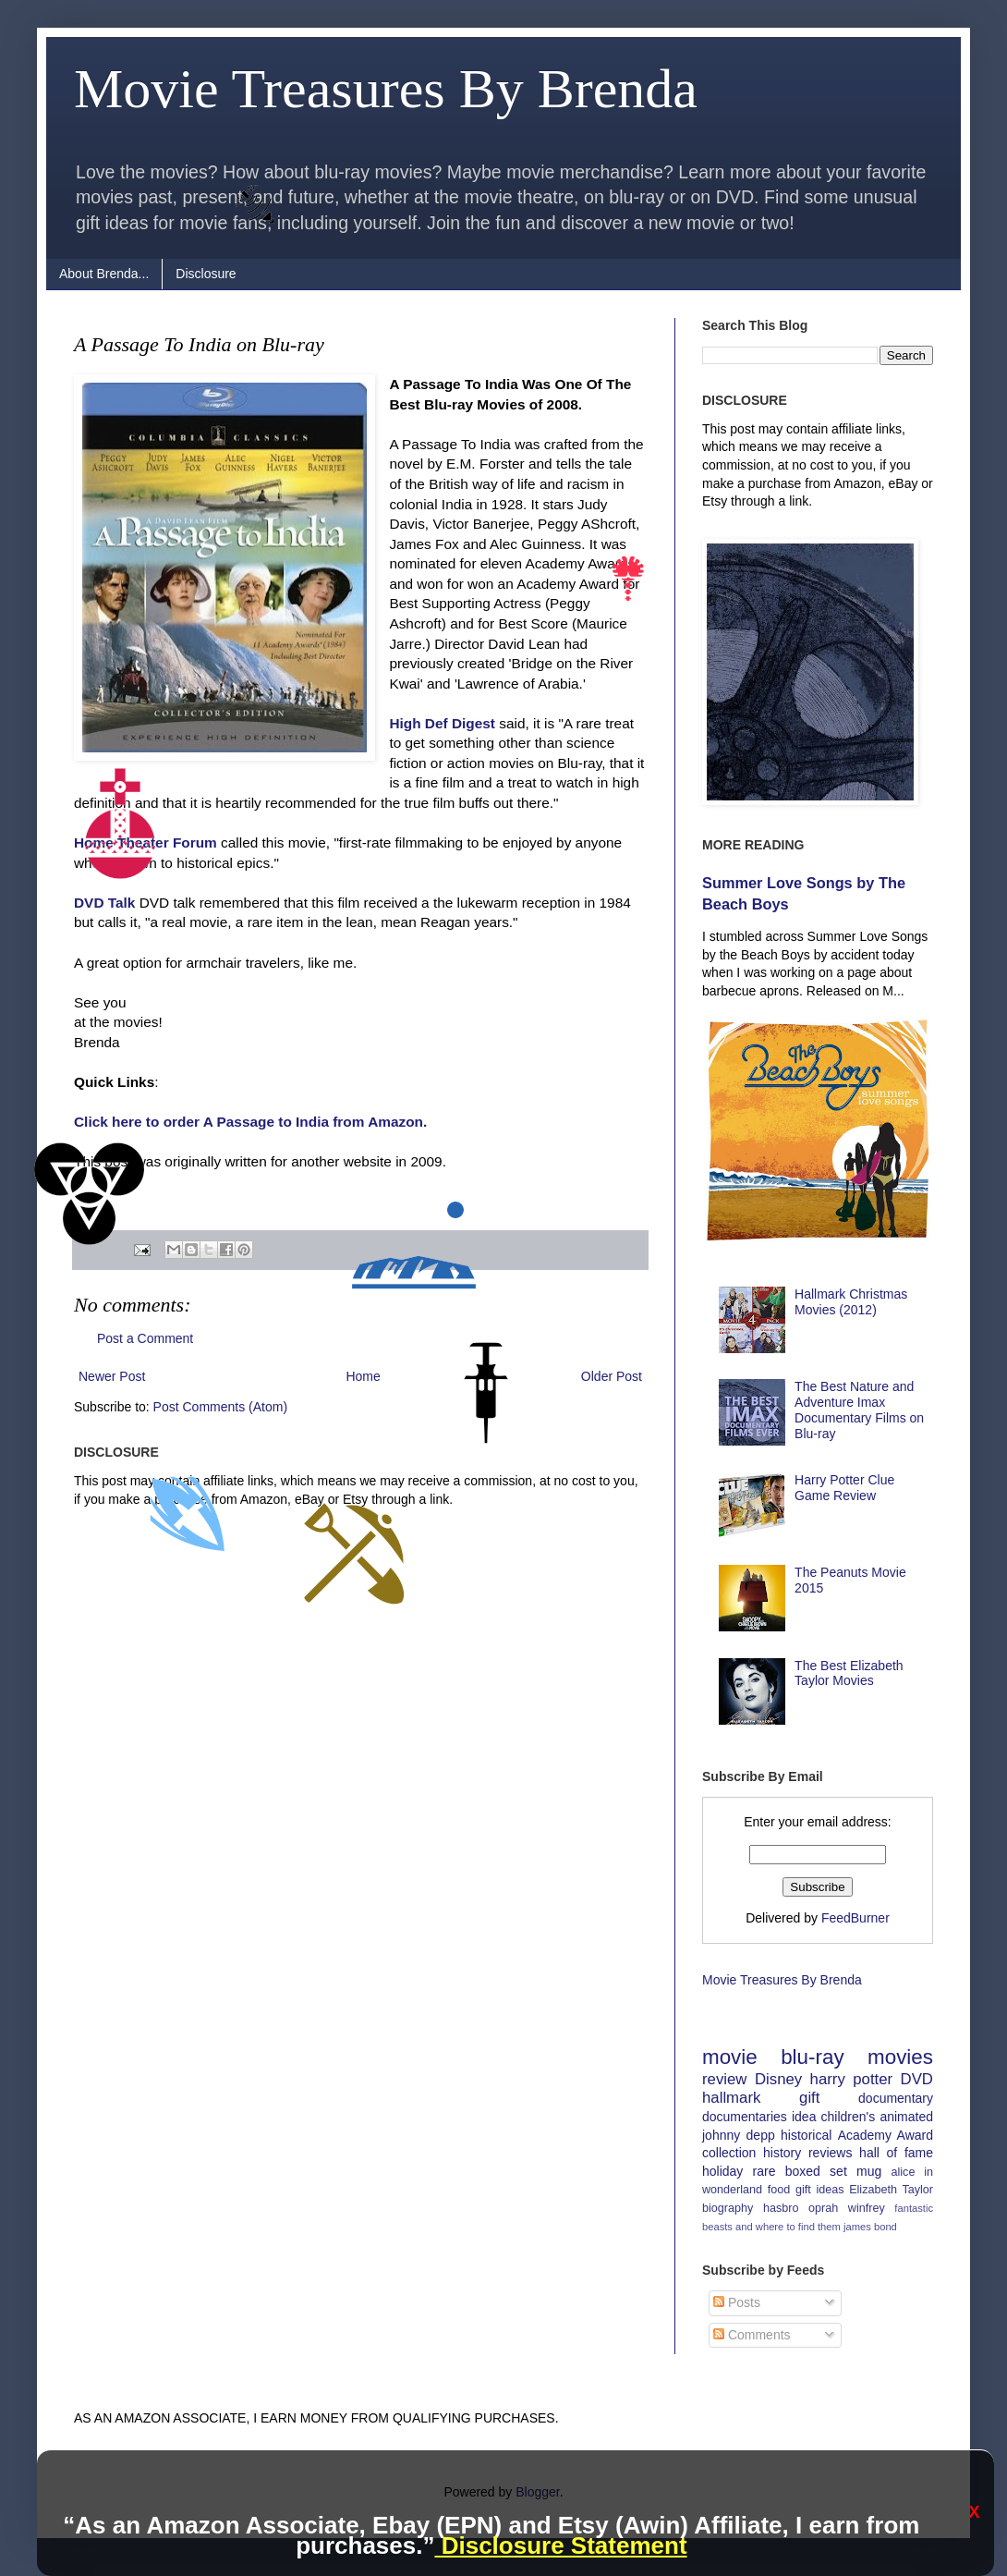 This screenshot has width=1007, height=2576. I want to click on throw or launch a dagger attack, so click(188, 1514).